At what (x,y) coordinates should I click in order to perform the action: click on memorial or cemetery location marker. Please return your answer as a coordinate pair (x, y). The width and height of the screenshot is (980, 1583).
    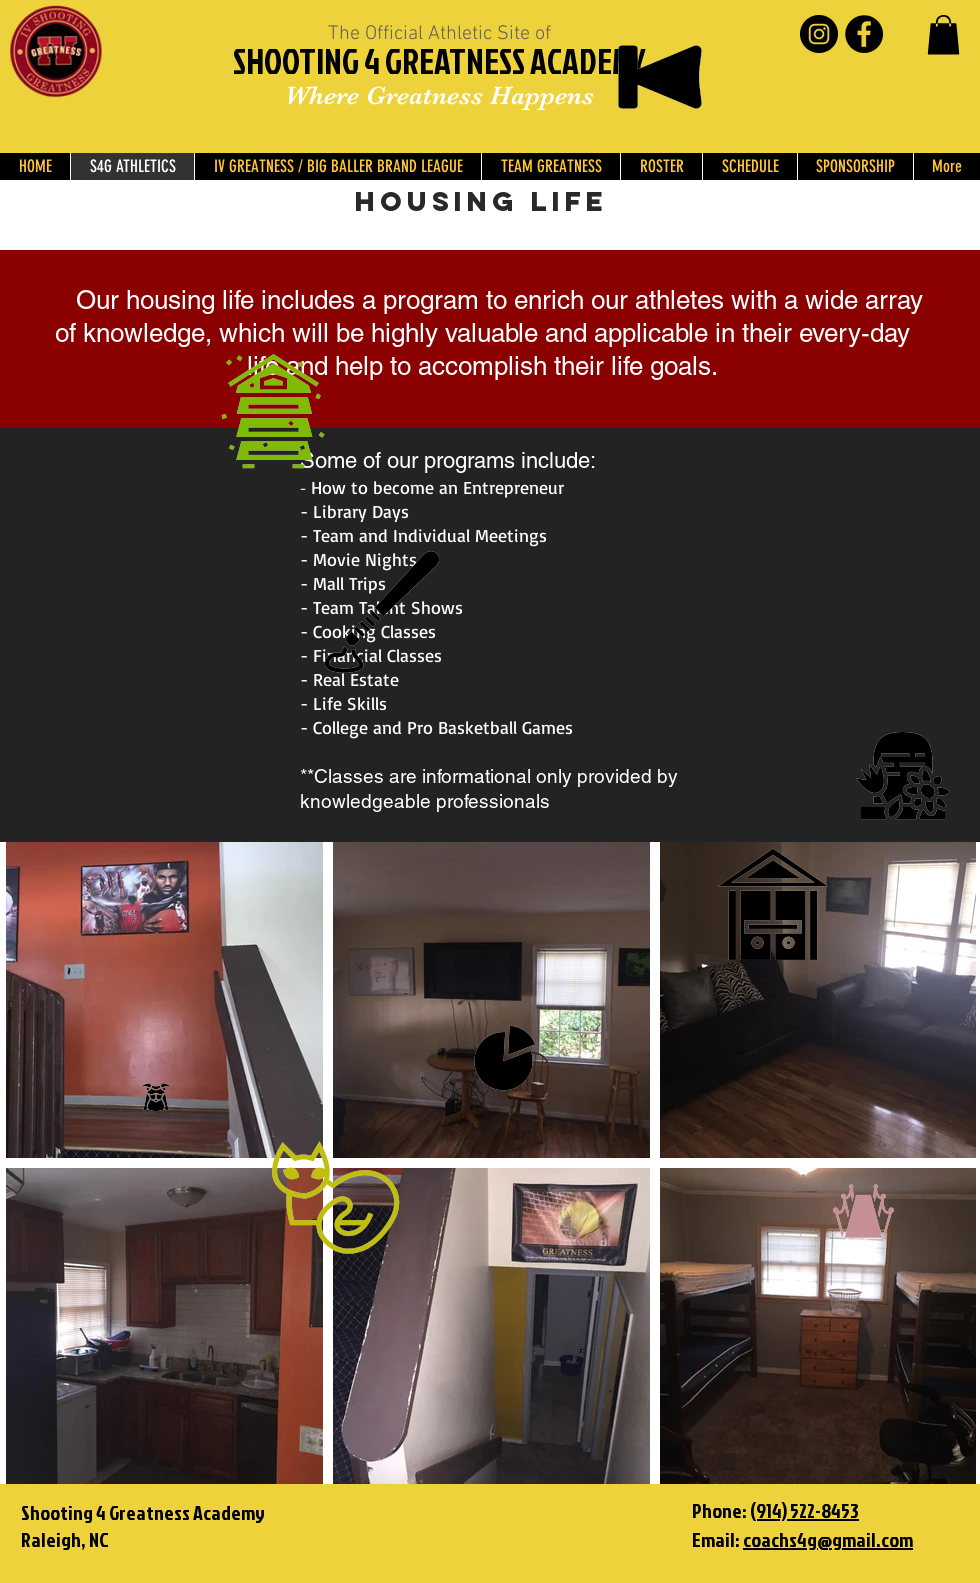
    Looking at the image, I should click on (903, 774).